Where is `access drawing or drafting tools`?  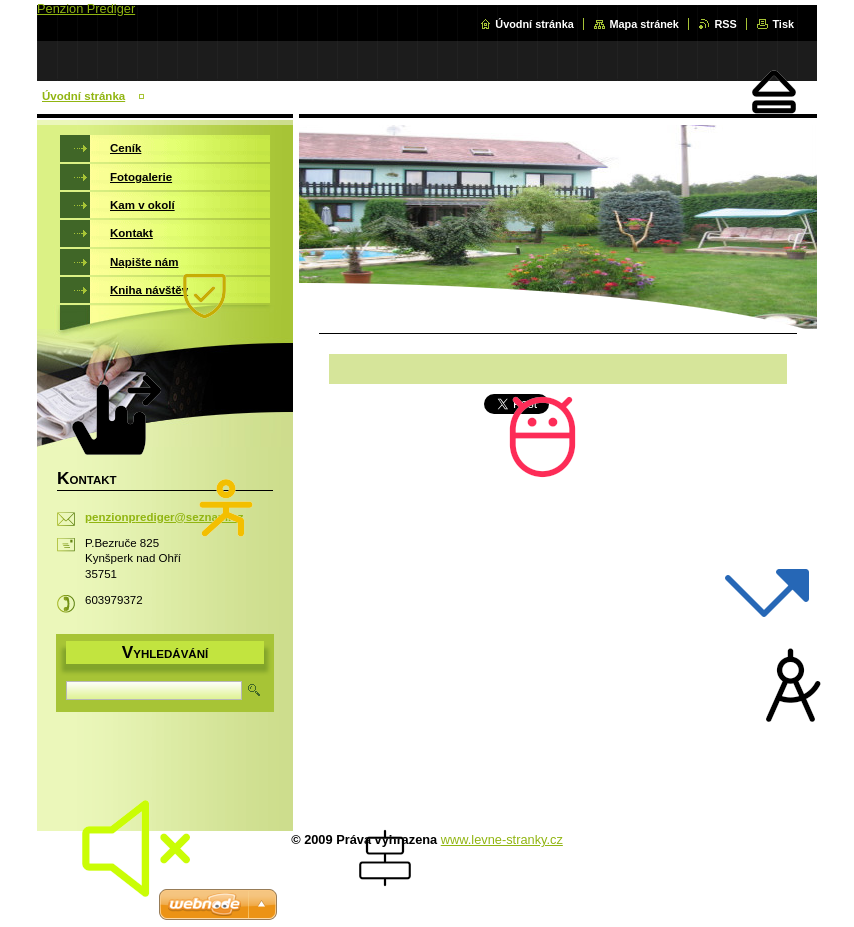
access drawing or drafting tools is located at coordinates (790, 686).